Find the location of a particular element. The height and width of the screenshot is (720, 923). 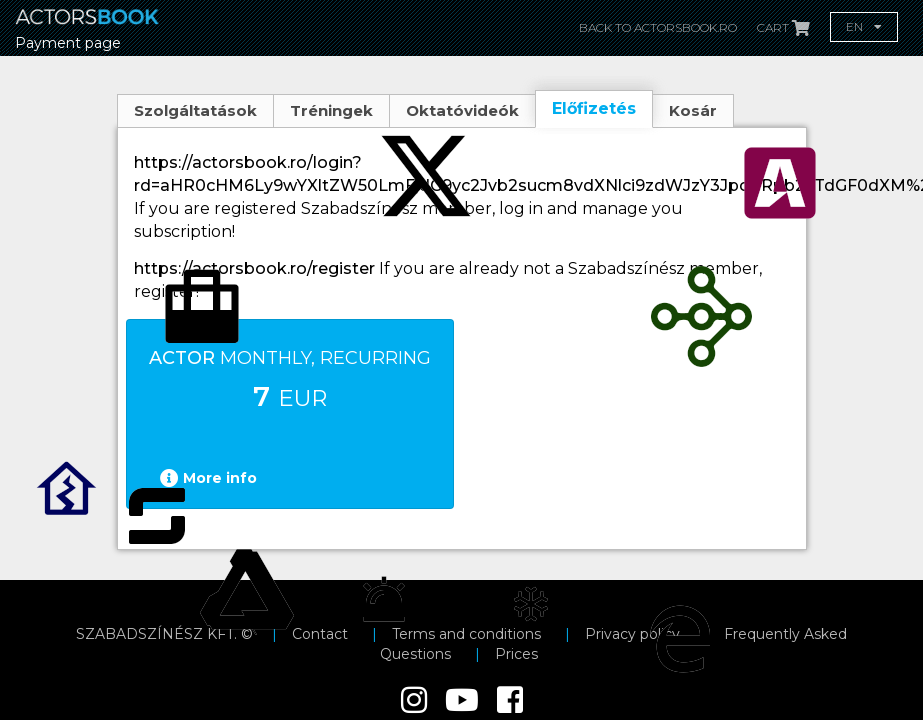

start.gg logo is located at coordinates (157, 516).